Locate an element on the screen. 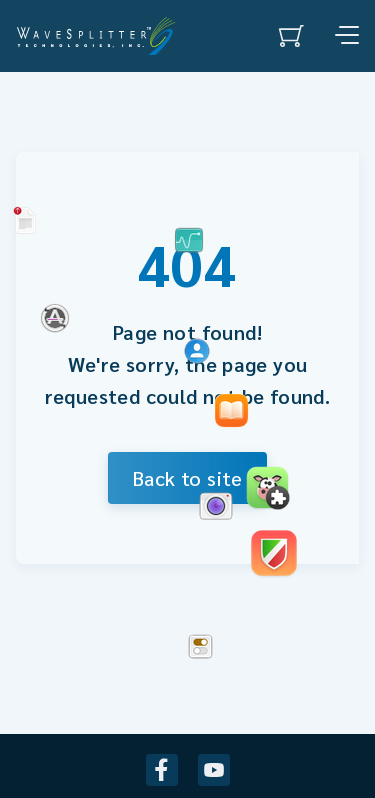  send file via bluetooth is located at coordinates (25, 220).